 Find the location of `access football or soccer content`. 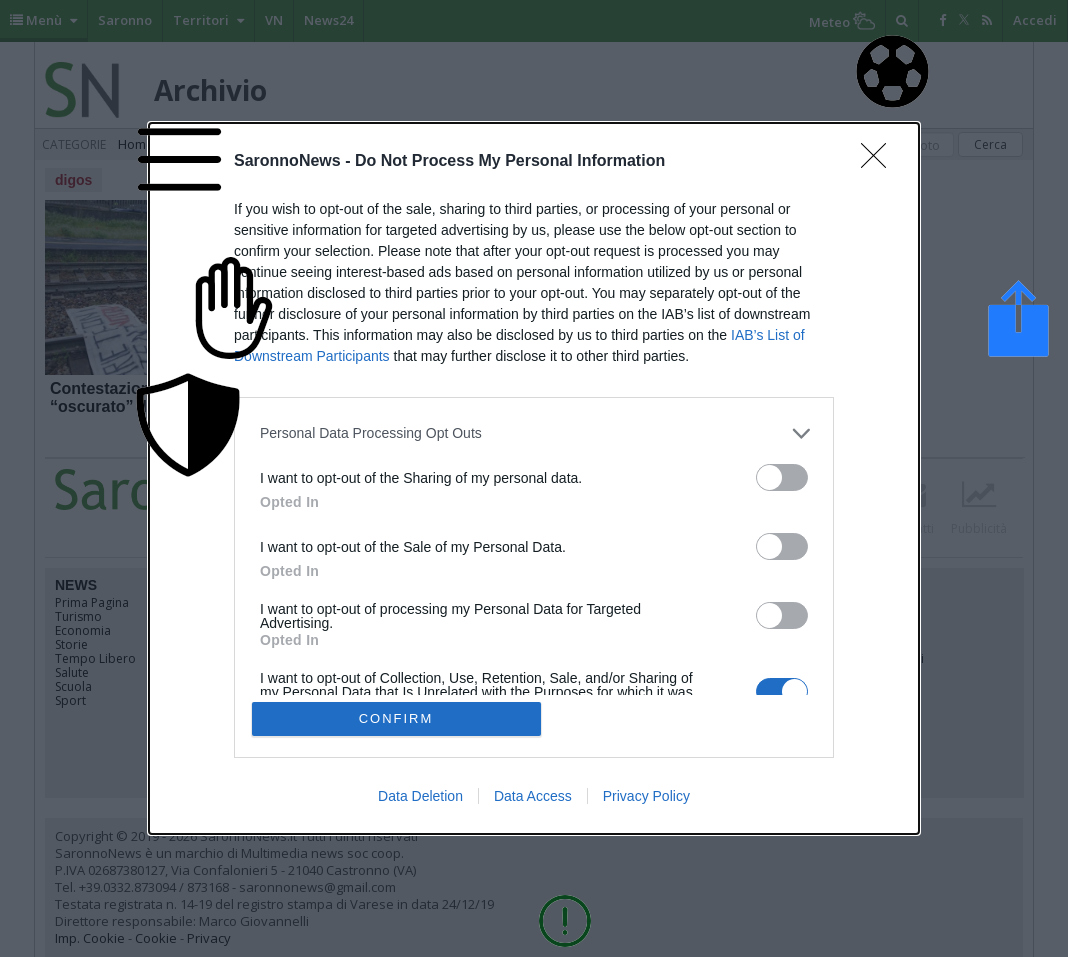

access football or soccer content is located at coordinates (892, 71).